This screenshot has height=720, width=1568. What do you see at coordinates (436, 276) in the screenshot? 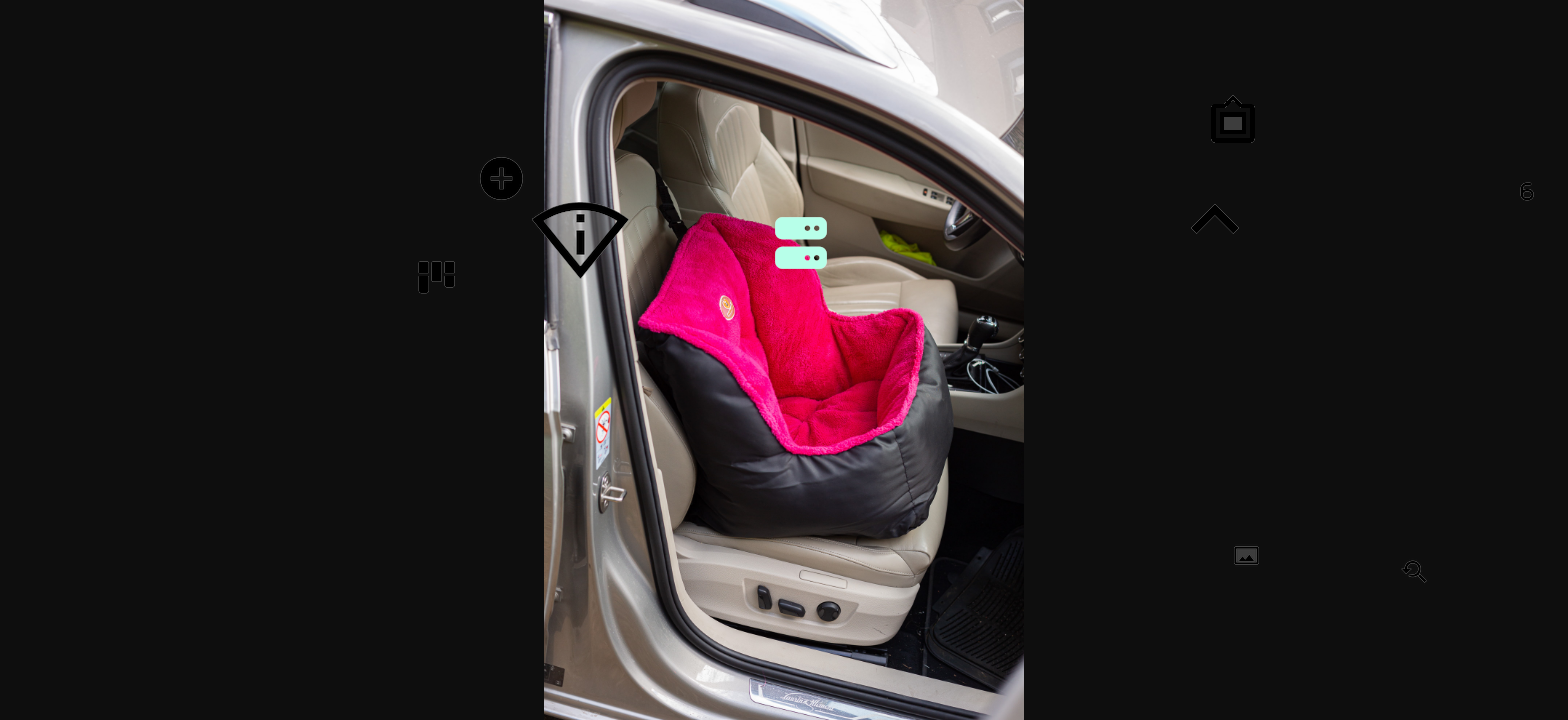
I see `open kanban board view` at bounding box center [436, 276].